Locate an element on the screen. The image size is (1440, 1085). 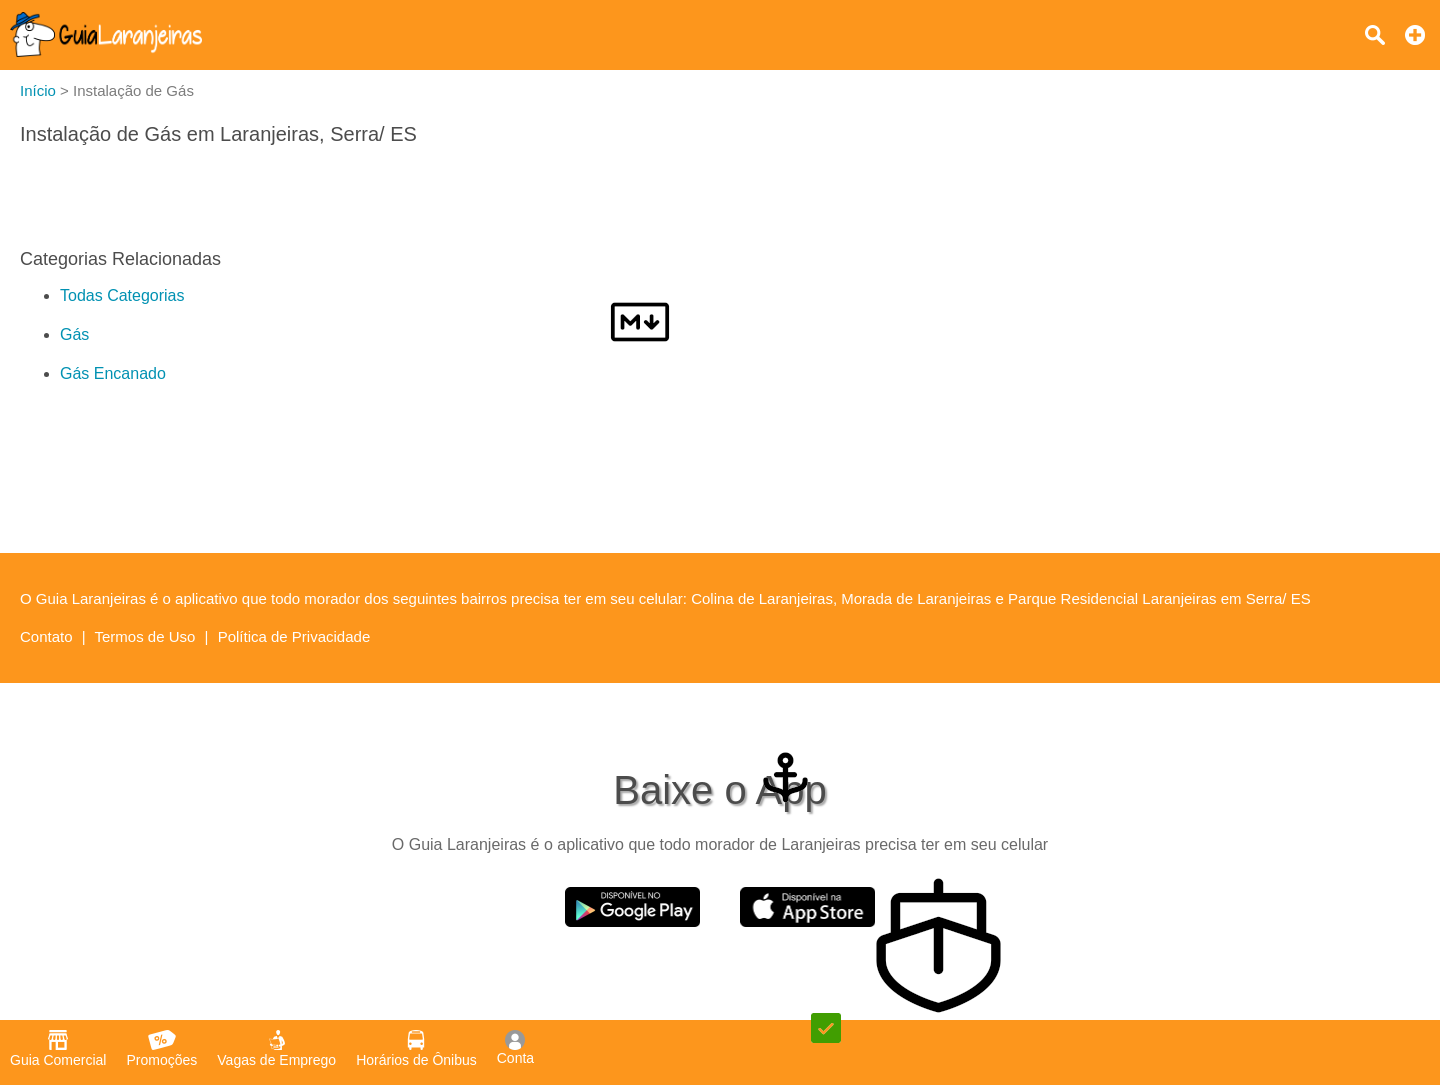
format text using markdown is located at coordinates (640, 322).